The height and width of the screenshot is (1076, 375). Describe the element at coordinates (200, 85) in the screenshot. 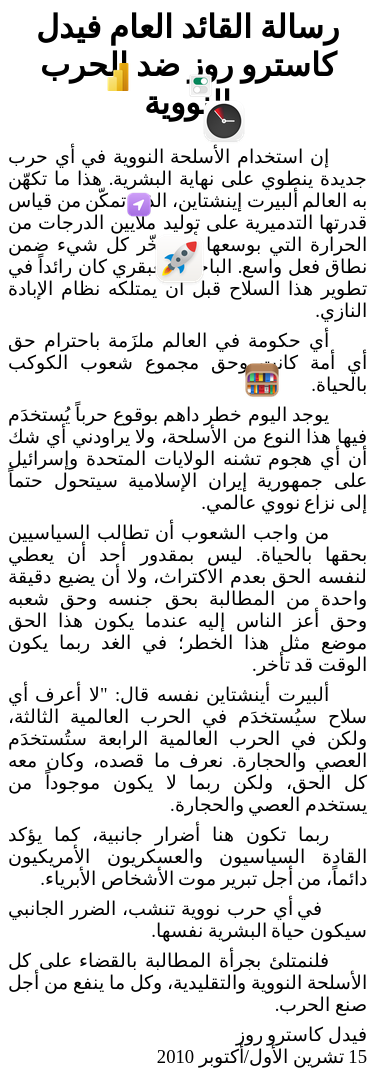

I see `open system tweaks or customization settings` at that location.